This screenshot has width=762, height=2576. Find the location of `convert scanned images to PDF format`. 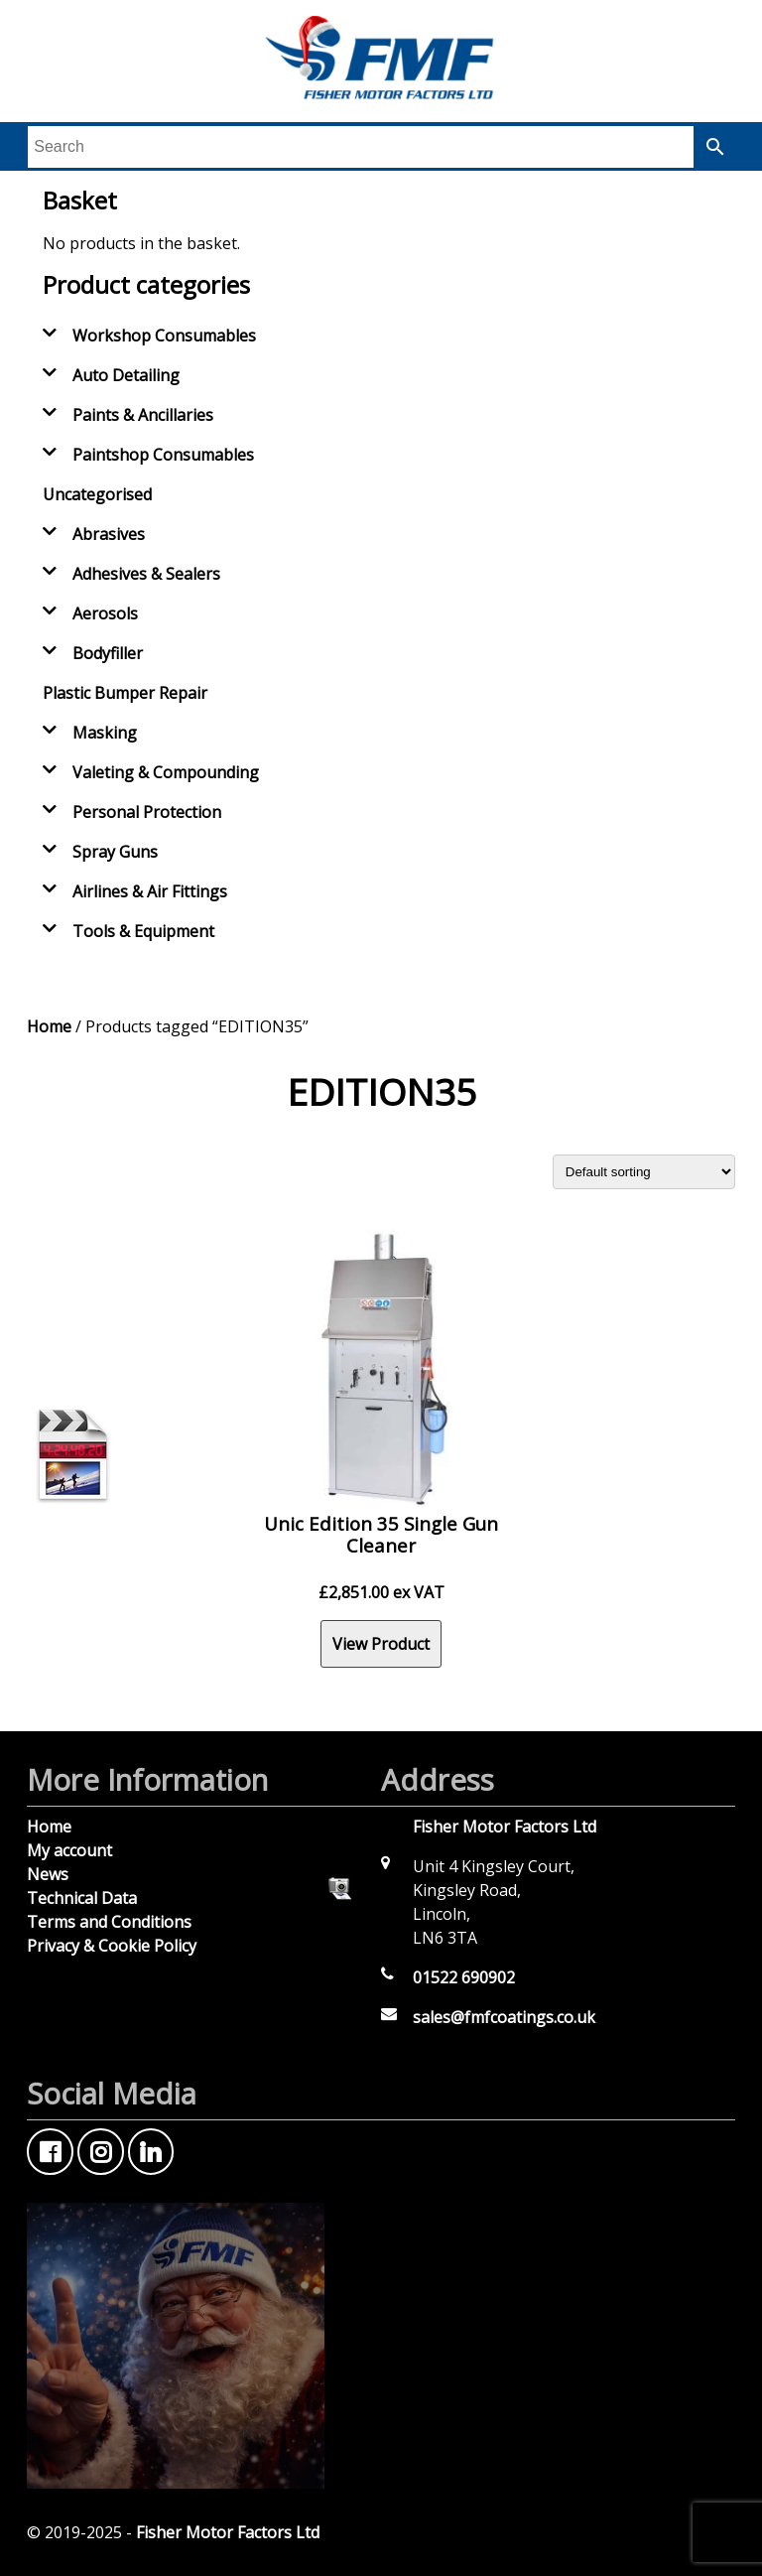

convert scanned images to PDF format is located at coordinates (338, 1888).